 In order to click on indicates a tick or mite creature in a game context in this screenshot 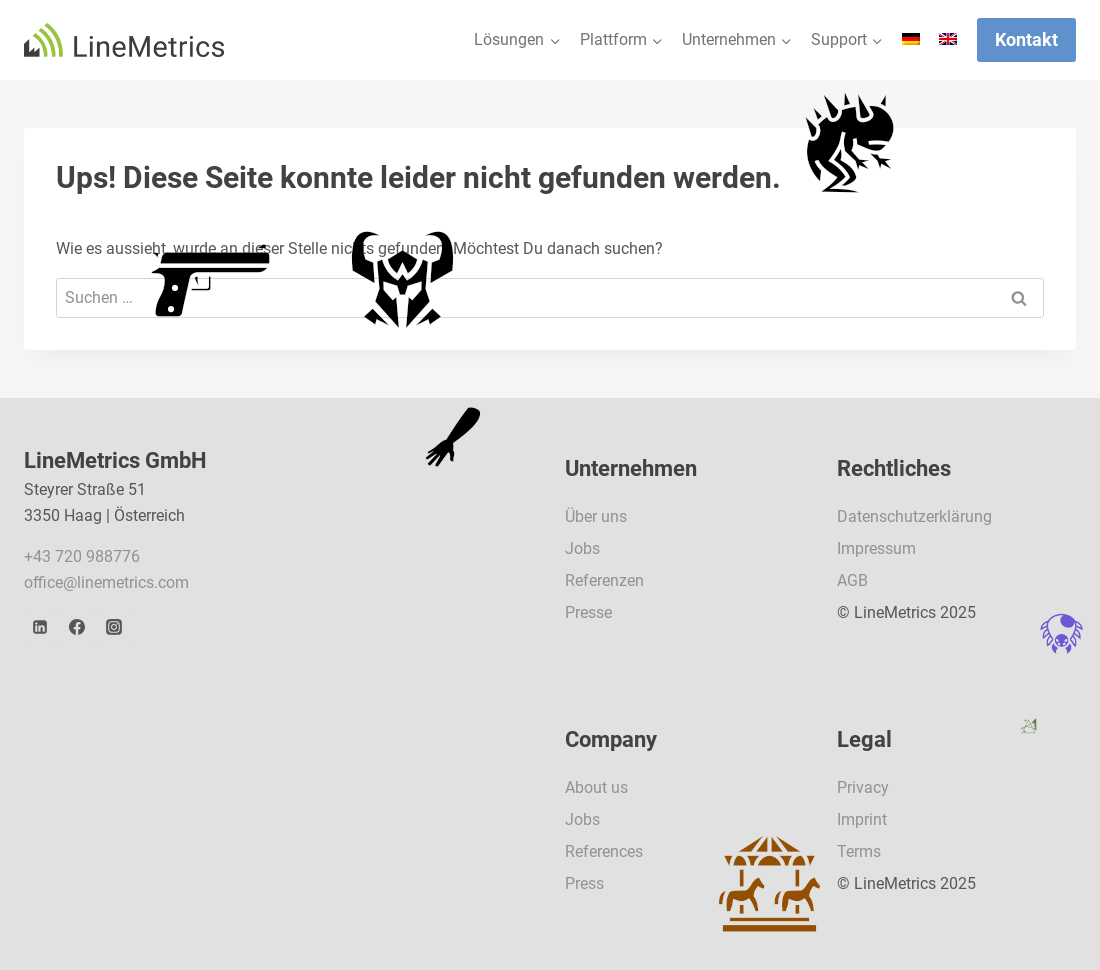, I will do `click(1061, 634)`.